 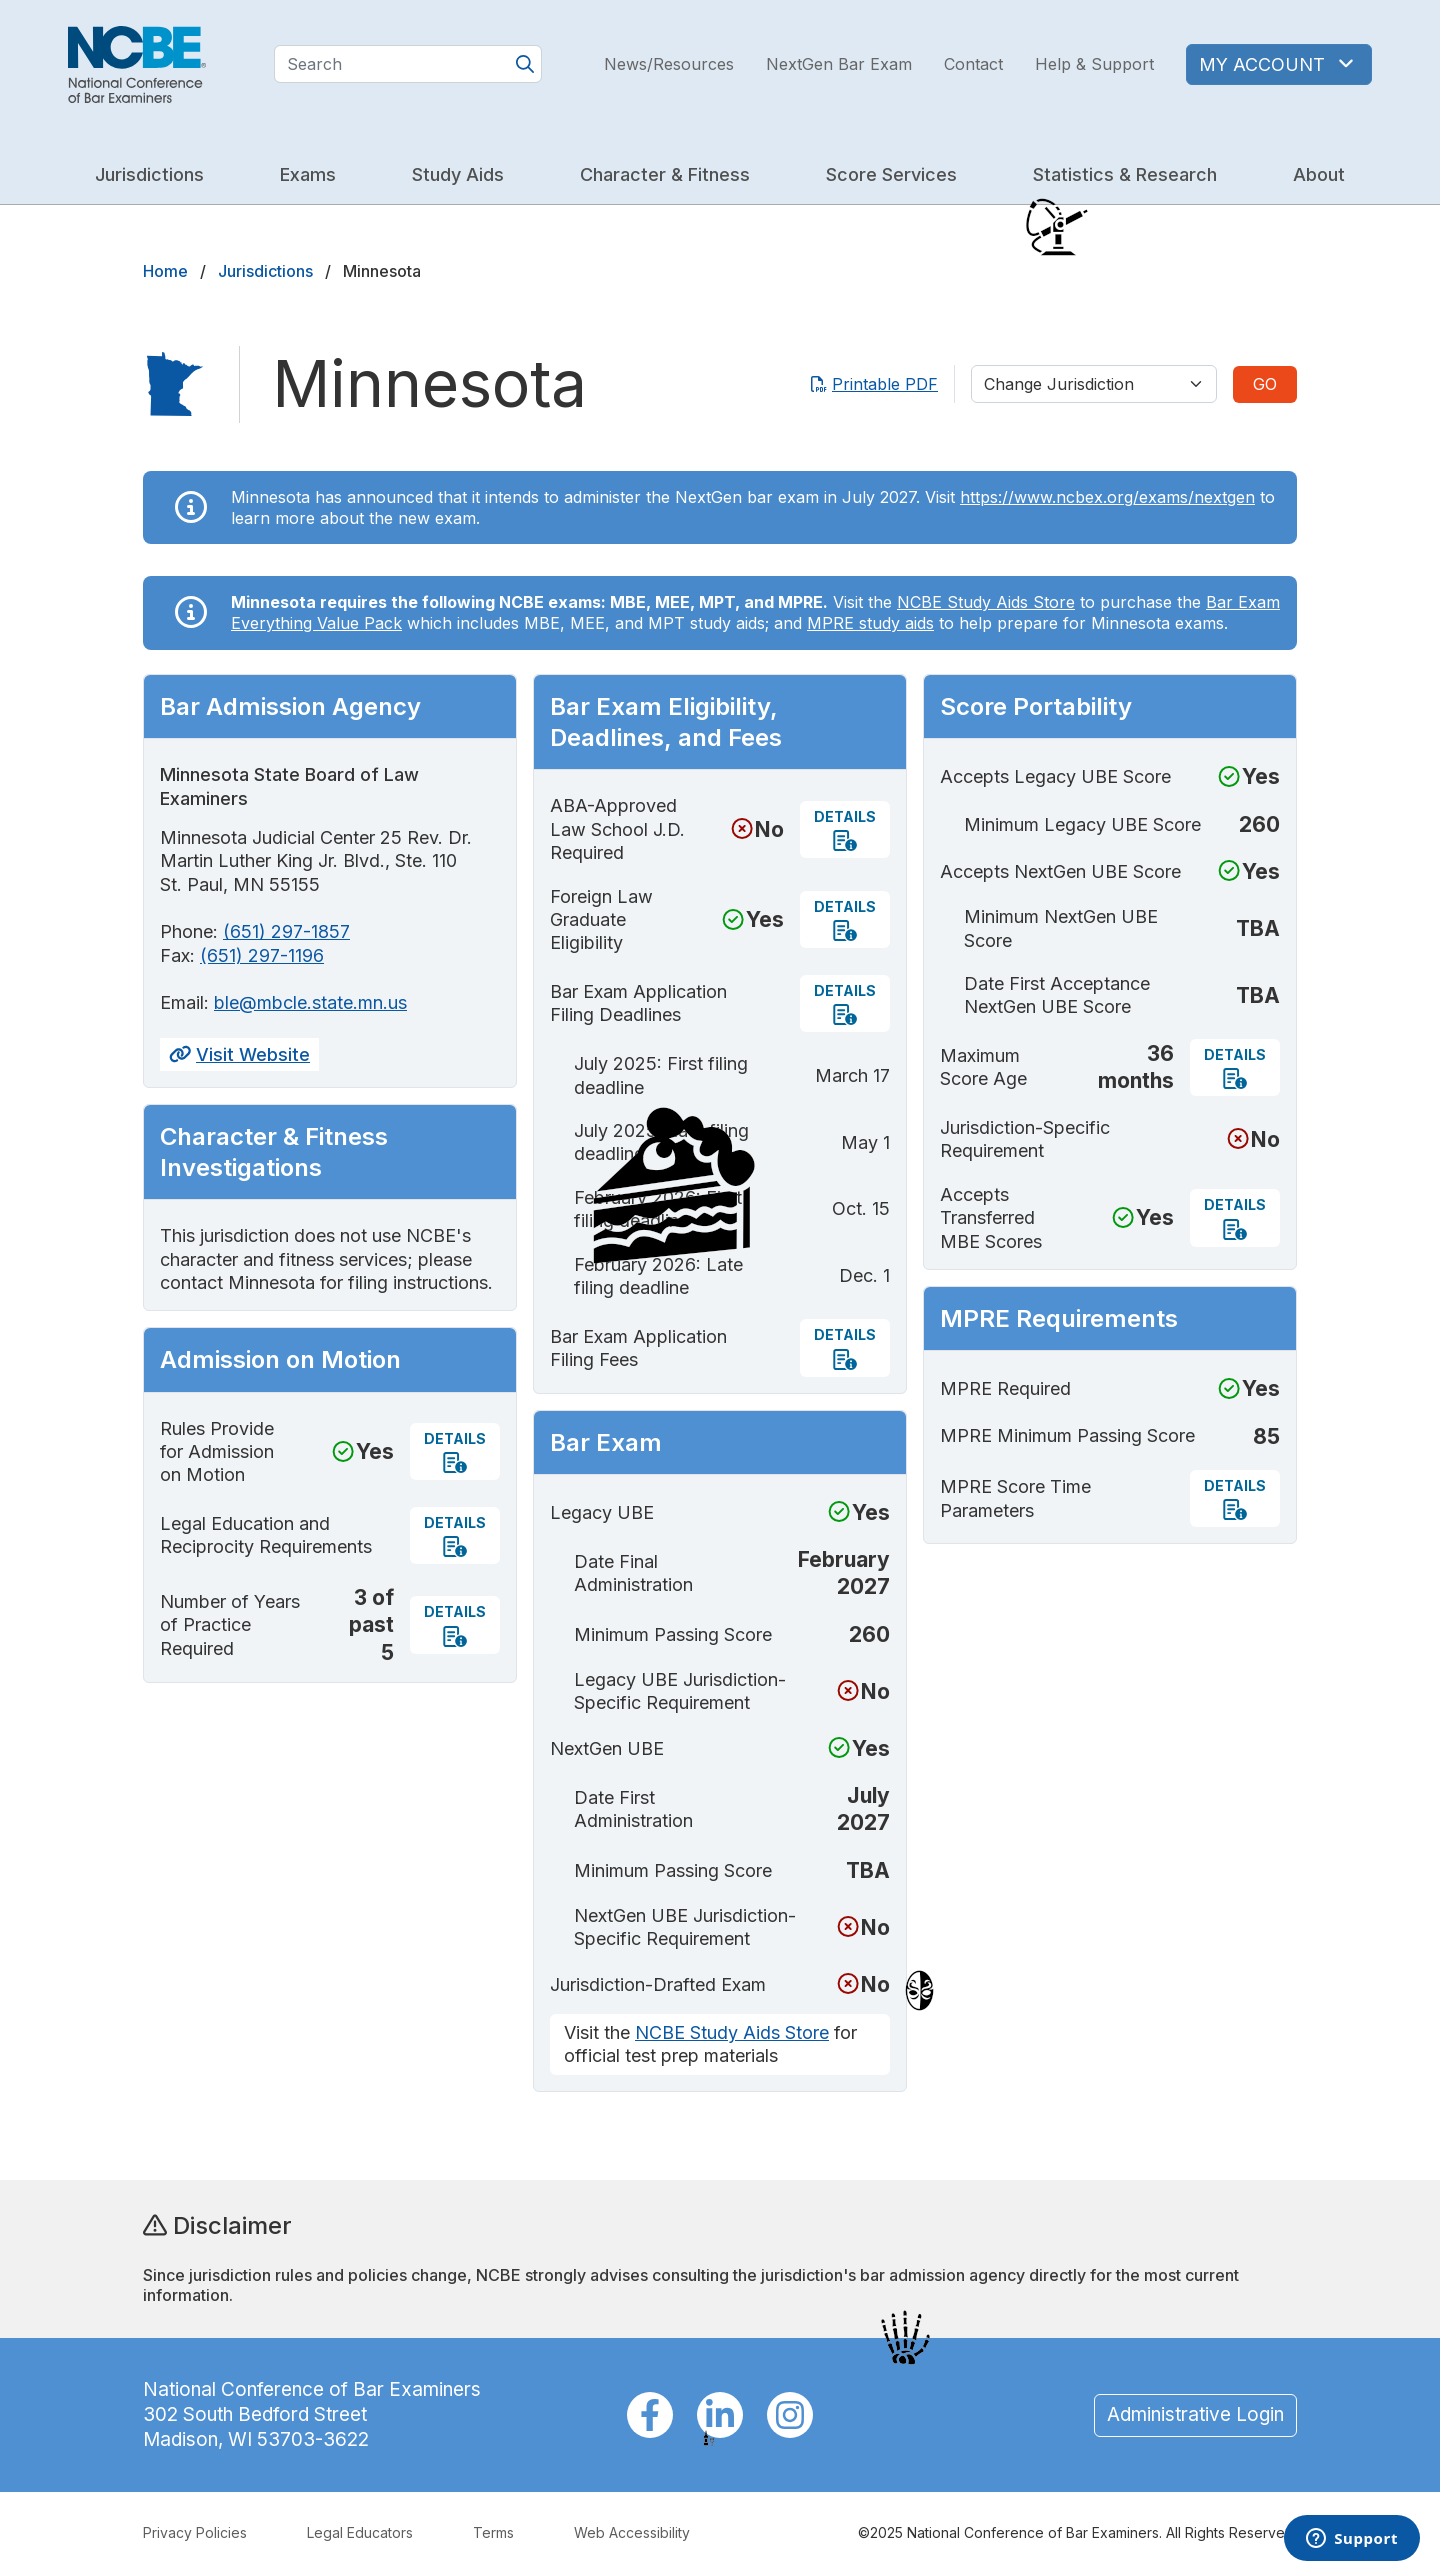 I want to click on deploy defensive laser turret, so click(x=1057, y=227).